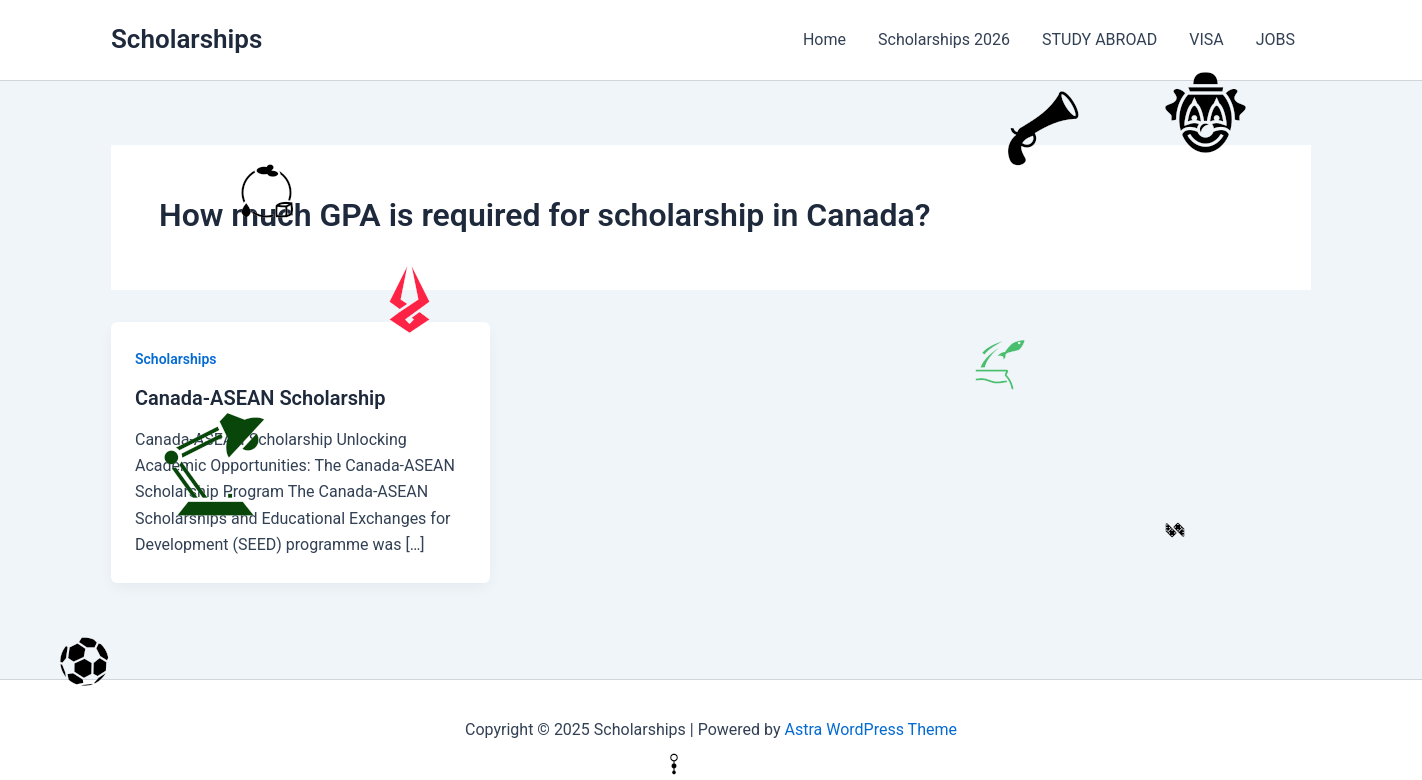  Describe the element at coordinates (1043, 128) in the screenshot. I see `select blunderbuss weapon in game inventory` at that location.